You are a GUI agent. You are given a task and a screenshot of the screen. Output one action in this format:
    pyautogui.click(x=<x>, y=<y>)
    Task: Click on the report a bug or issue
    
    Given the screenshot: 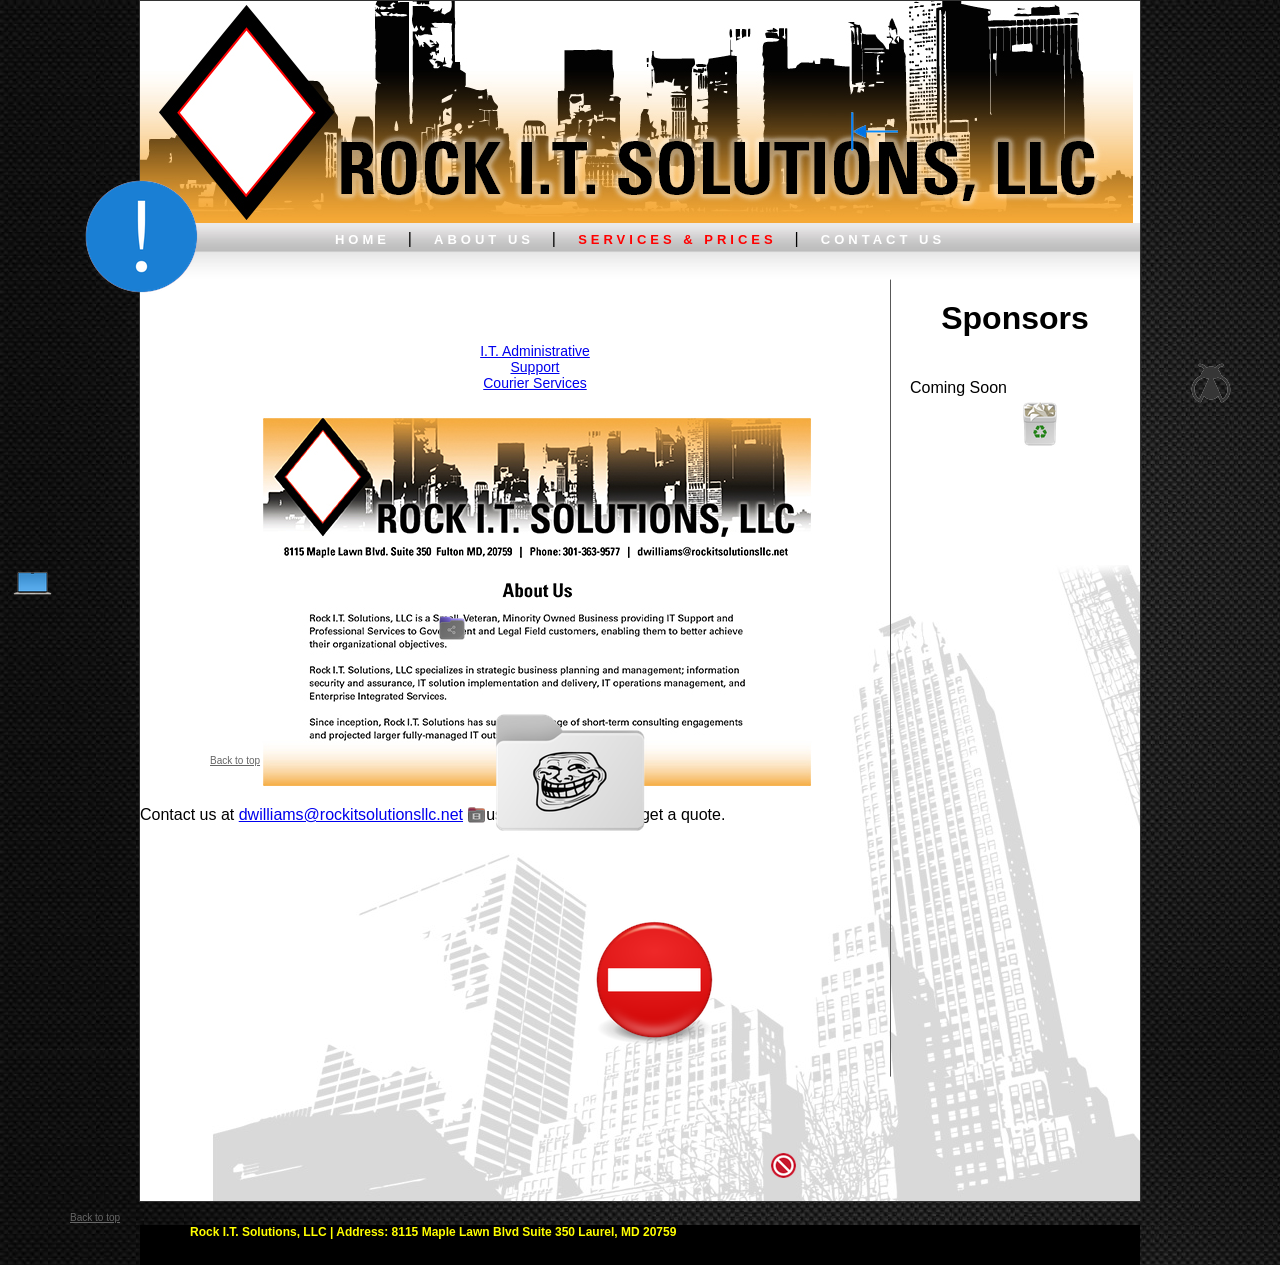 What is the action you would take?
    pyautogui.click(x=1211, y=383)
    